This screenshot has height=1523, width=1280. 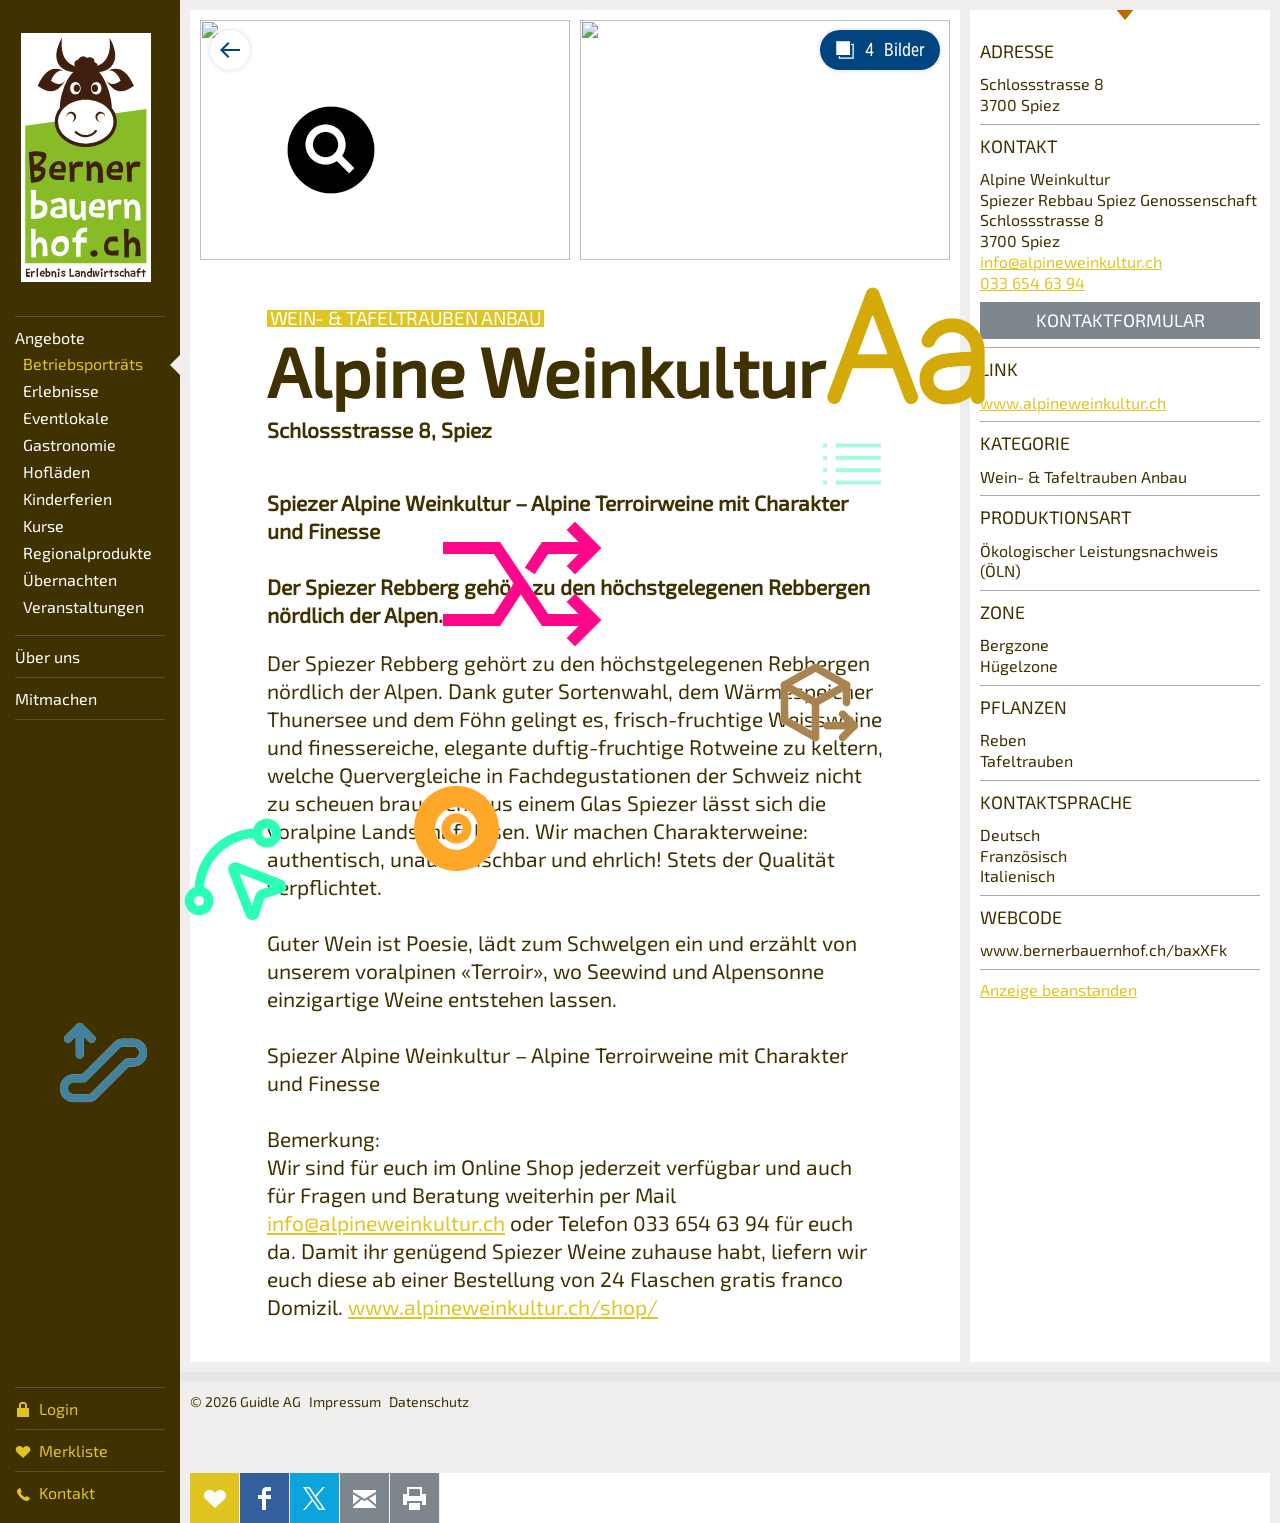 I want to click on play or access music library, so click(x=456, y=828).